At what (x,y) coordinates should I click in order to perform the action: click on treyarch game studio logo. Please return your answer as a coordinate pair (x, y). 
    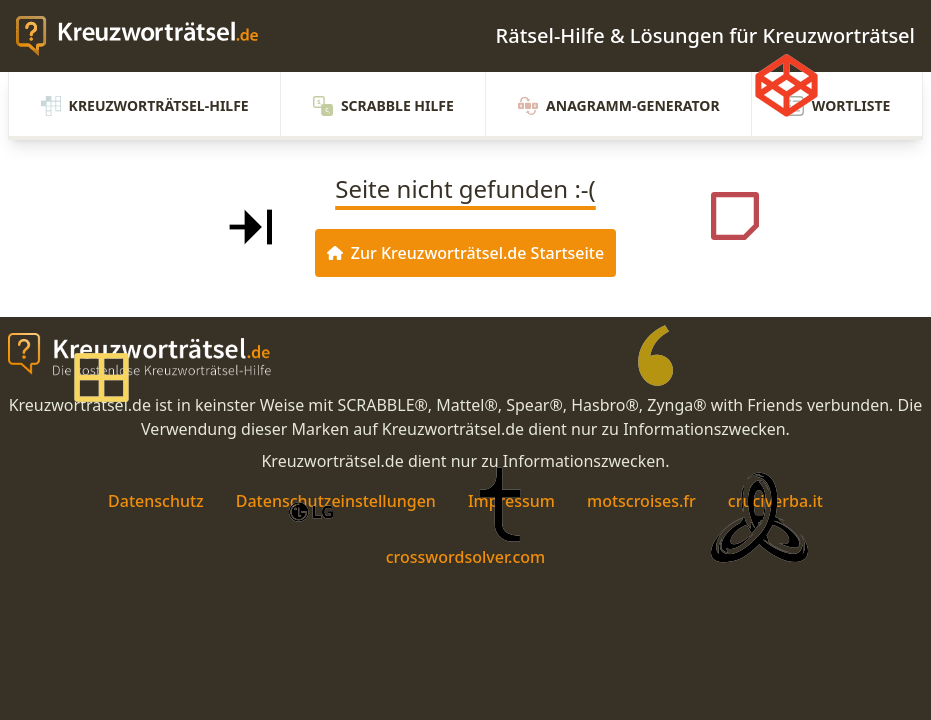
    Looking at the image, I should click on (759, 517).